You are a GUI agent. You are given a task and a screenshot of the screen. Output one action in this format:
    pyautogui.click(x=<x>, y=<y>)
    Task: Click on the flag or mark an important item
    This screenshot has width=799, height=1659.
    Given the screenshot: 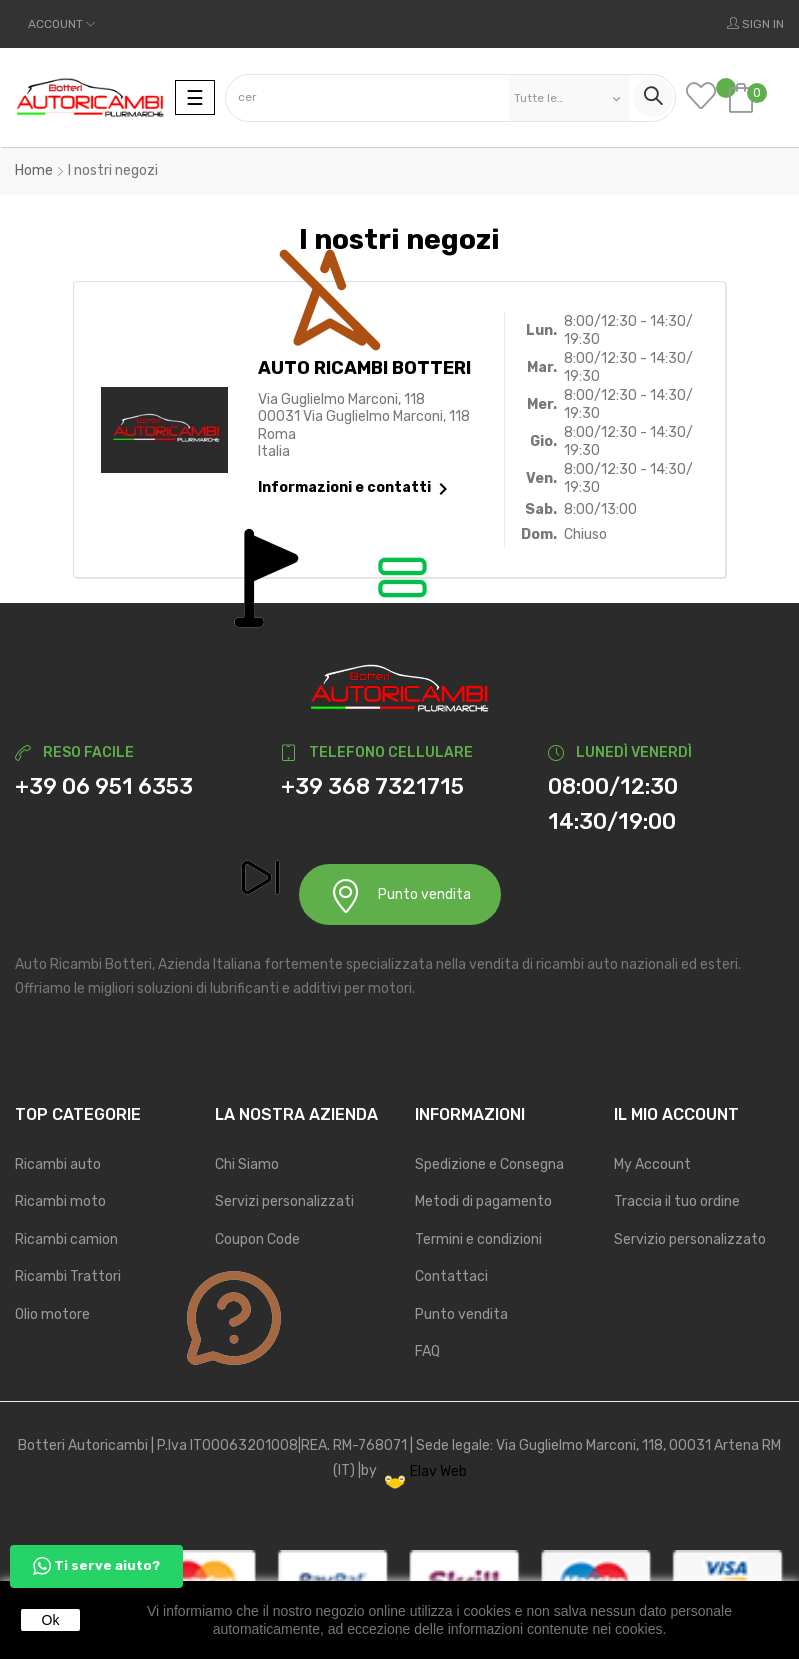 What is the action you would take?
    pyautogui.click(x=259, y=578)
    